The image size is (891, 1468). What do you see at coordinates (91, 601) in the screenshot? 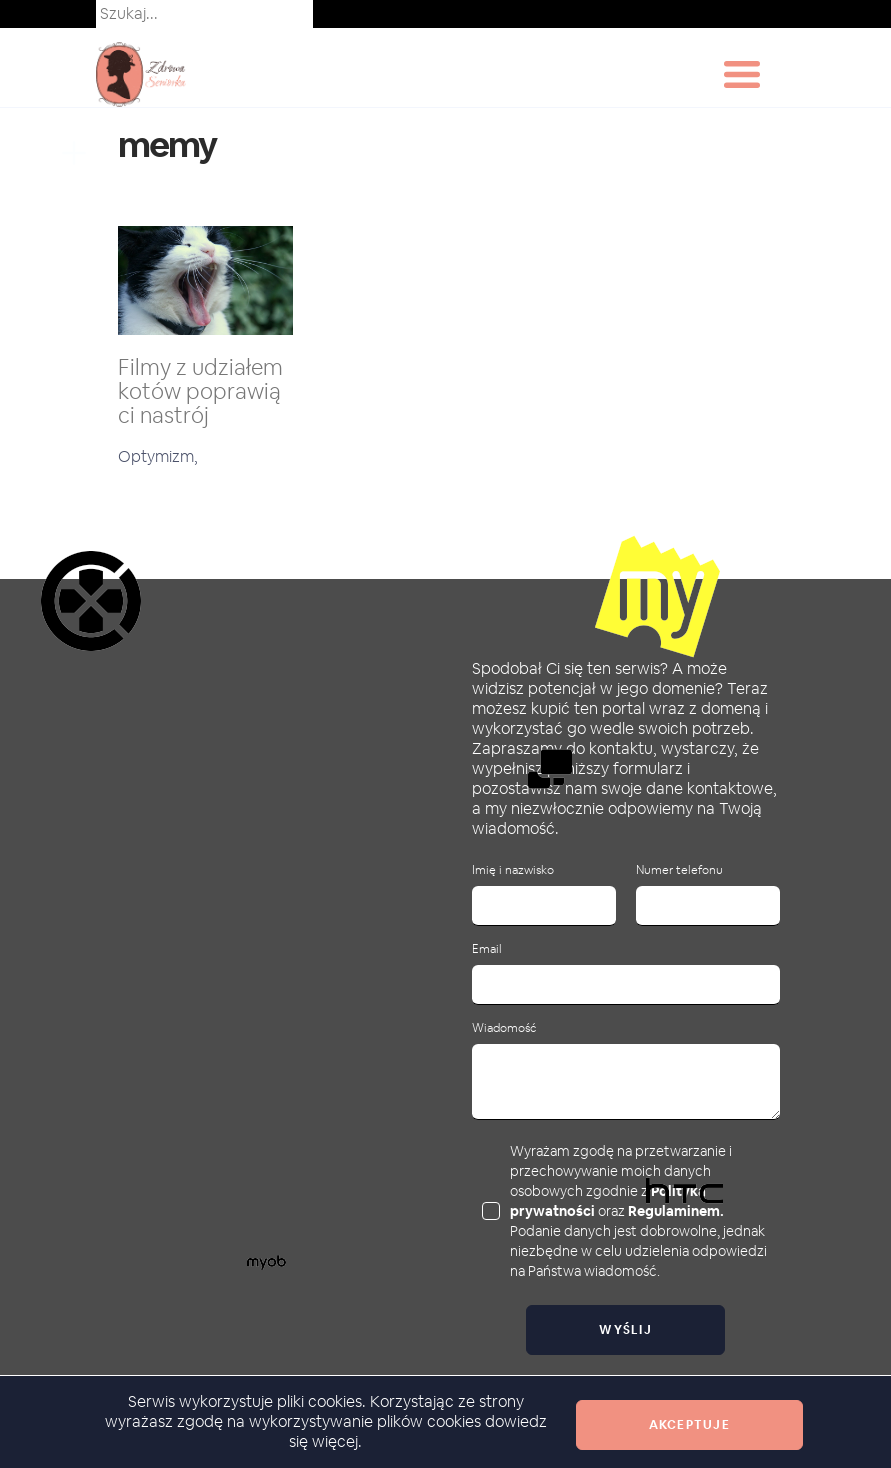
I see `visit opencritic website for game reviews` at bounding box center [91, 601].